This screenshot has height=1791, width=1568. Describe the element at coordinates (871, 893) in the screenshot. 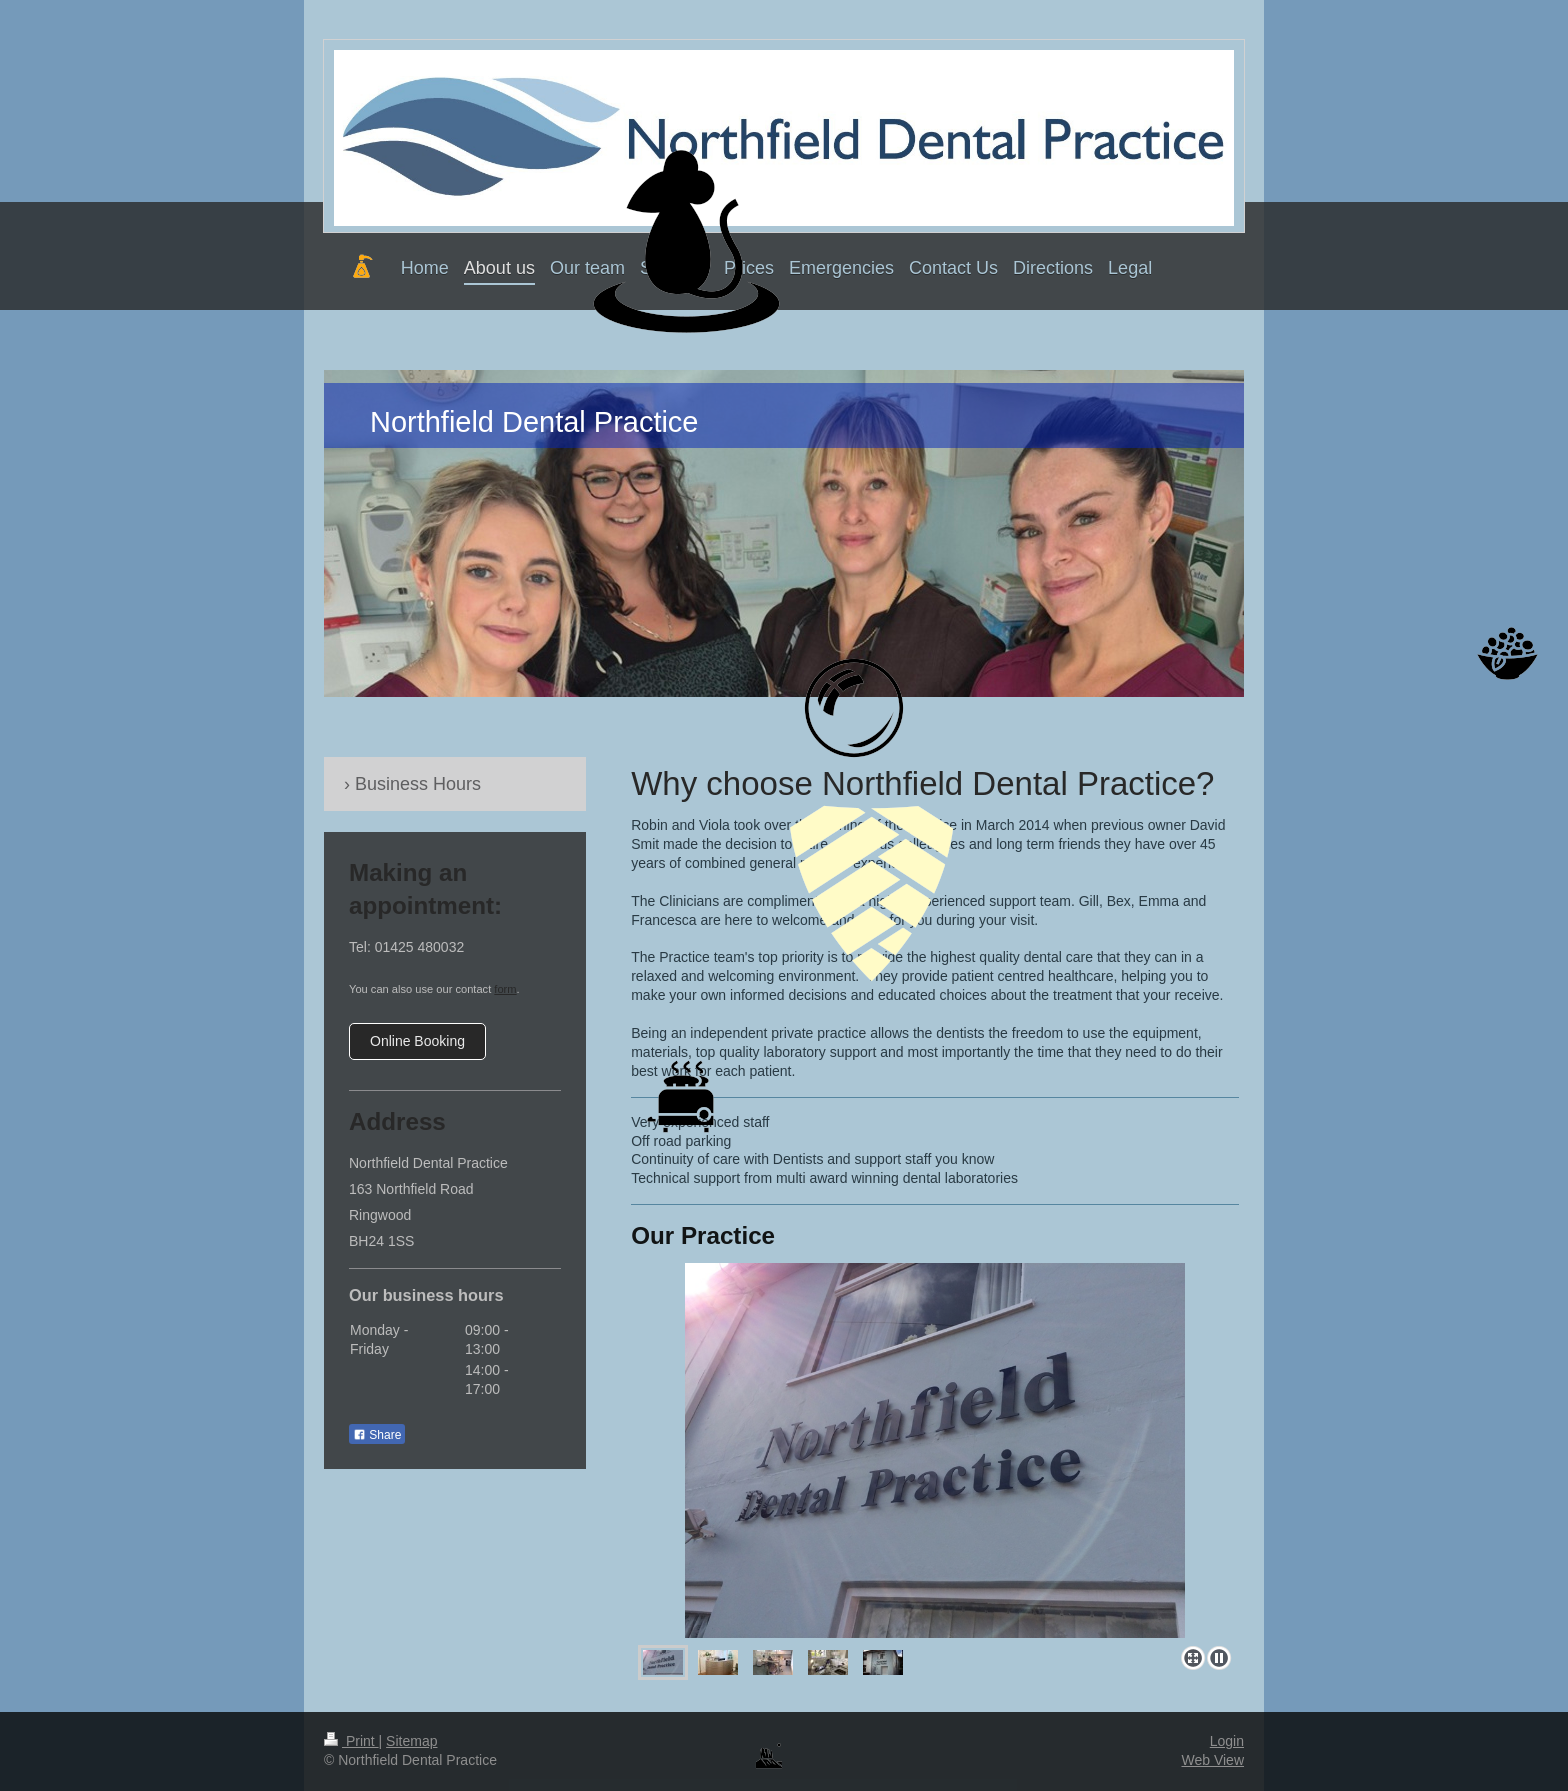

I see `equip or view layered armor sets` at that location.